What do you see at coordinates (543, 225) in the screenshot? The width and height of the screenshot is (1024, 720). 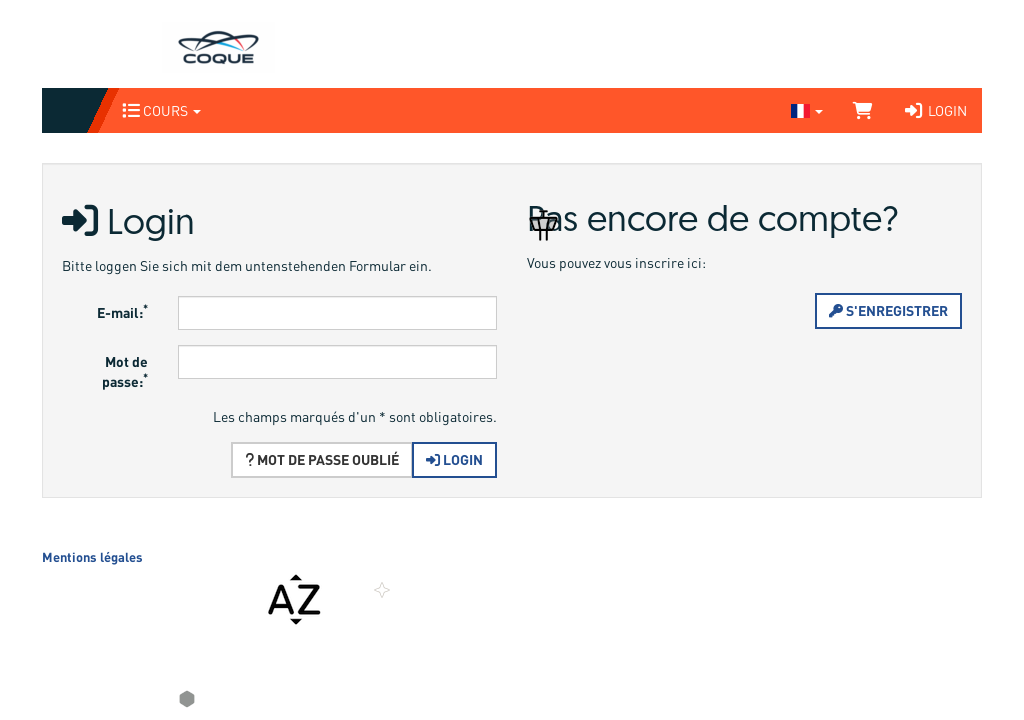 I see `access air traffic control features` at bounding box center [543, 225].